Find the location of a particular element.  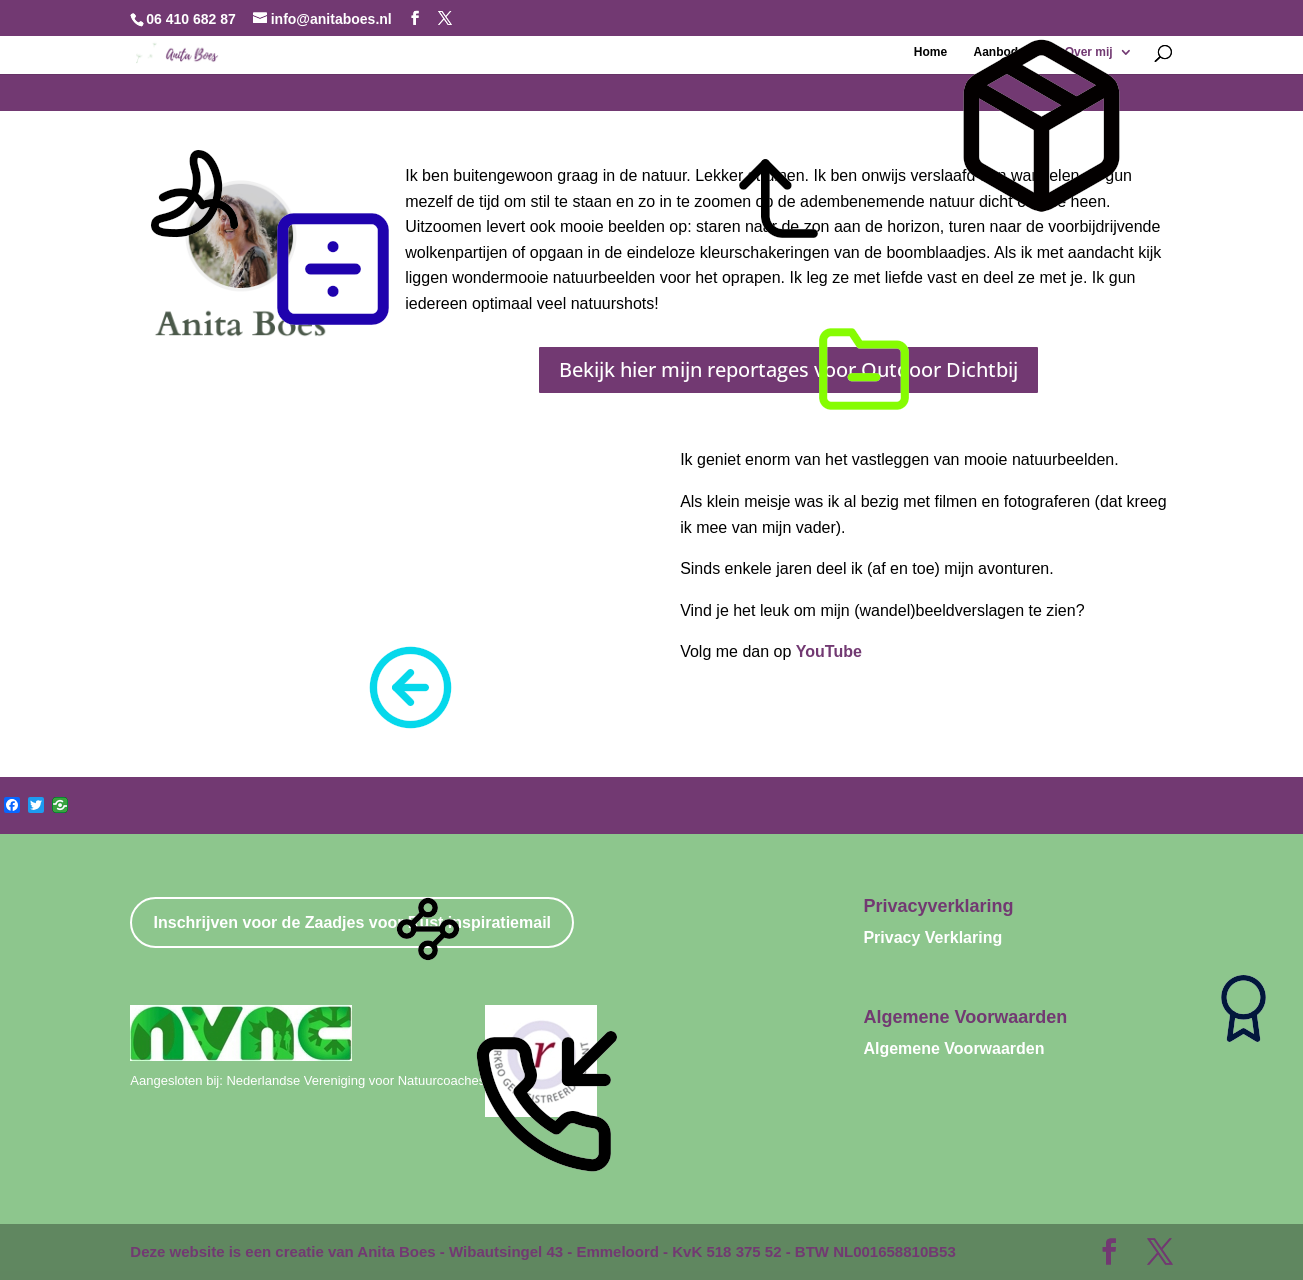

remove a folder is located at coordinates (864, 369).